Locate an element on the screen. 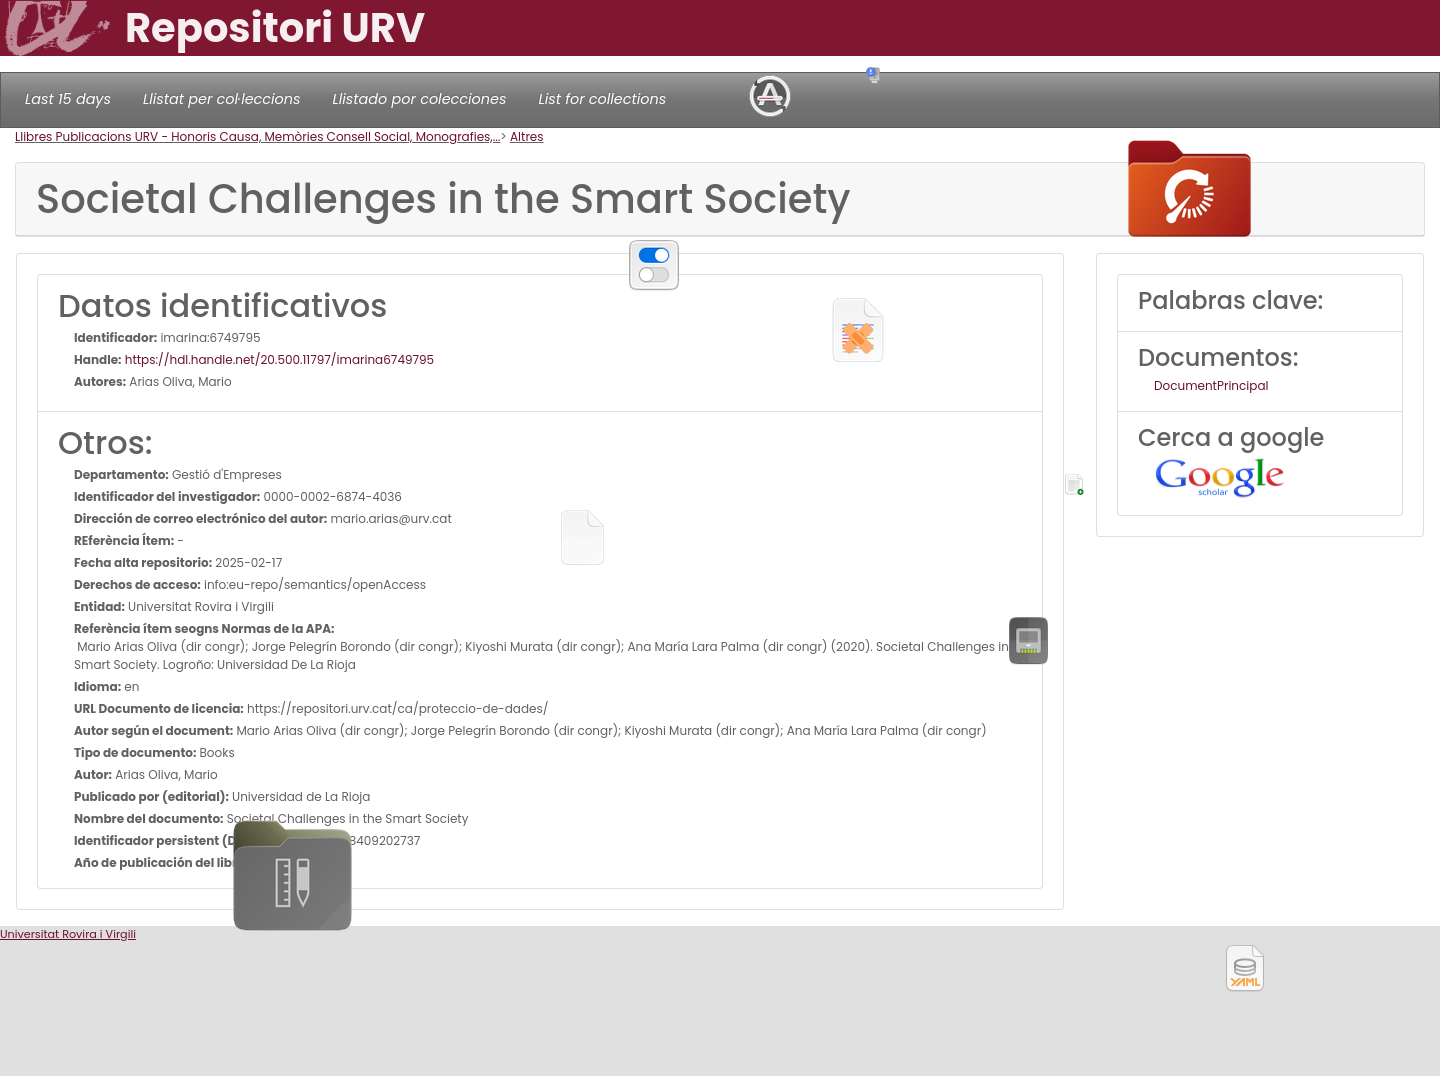  indicates an empty or zero-byte file is located at coordinates (582, 537).